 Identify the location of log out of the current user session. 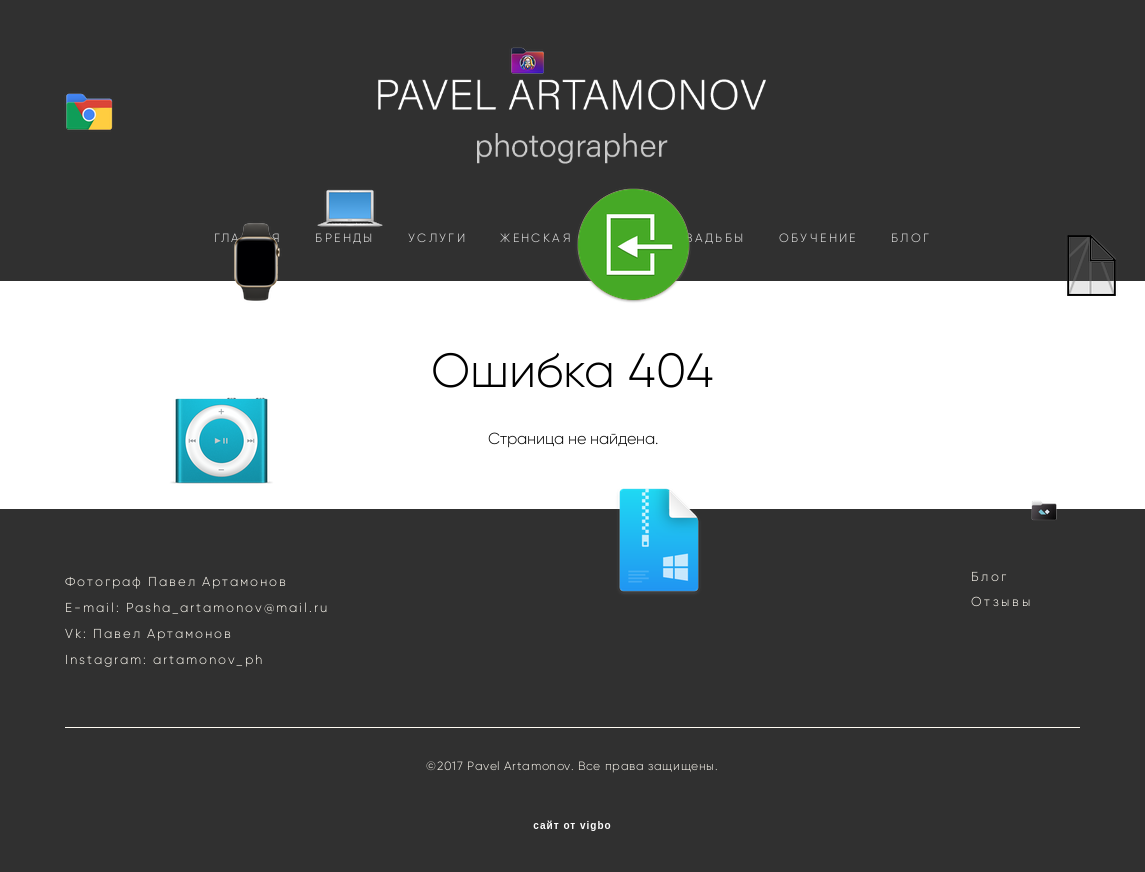
(633, 244).